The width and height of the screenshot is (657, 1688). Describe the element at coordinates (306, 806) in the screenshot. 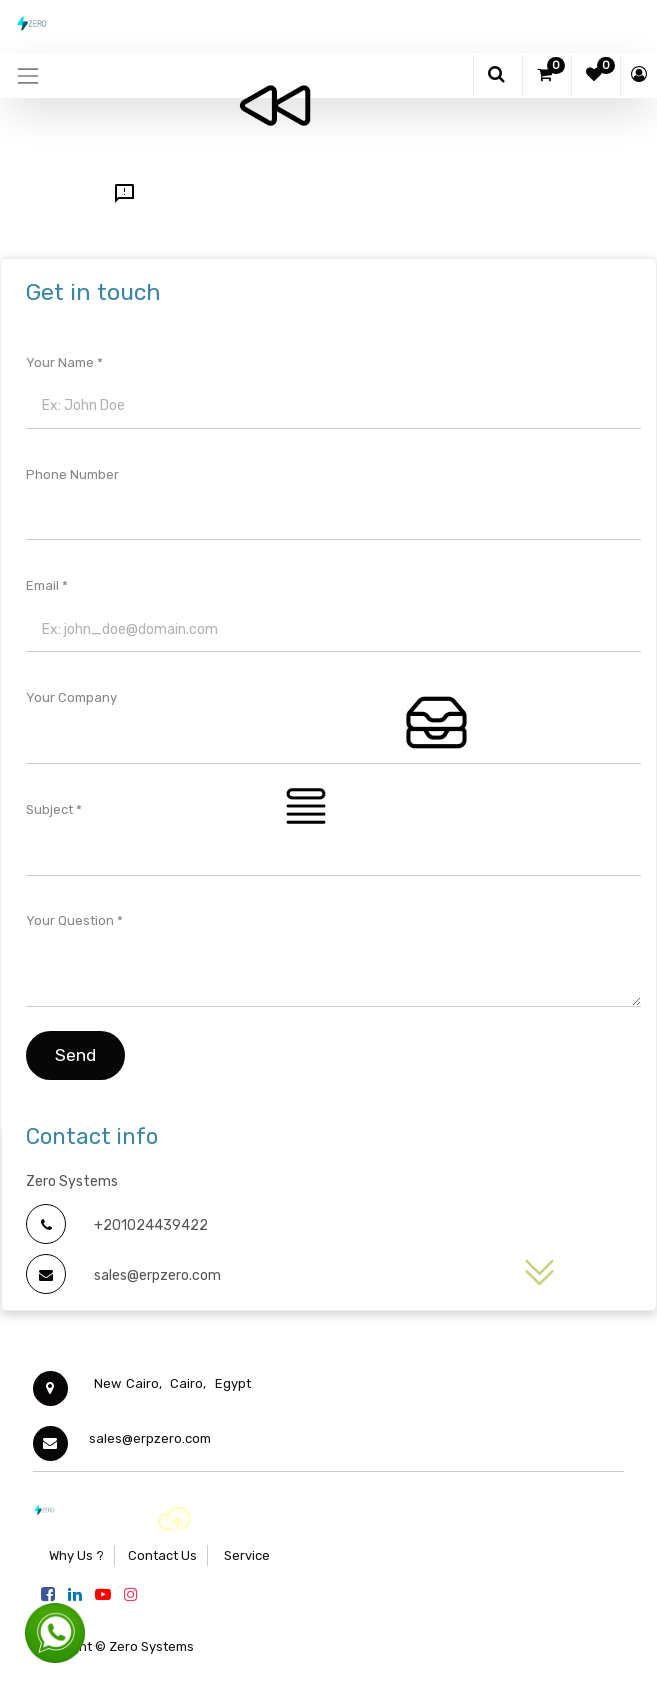

I see `view a playlist or media queue` at that location.